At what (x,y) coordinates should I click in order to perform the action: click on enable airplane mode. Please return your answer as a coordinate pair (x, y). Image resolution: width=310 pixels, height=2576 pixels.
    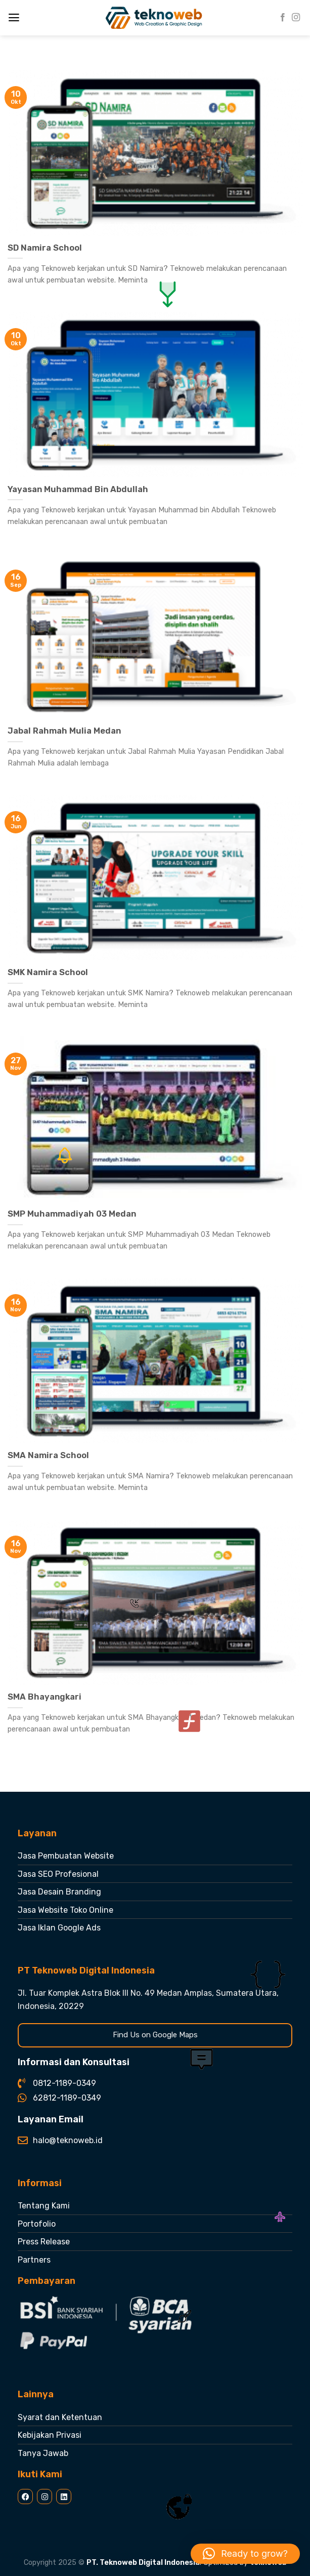
    Looking at the image, I should click on (280, 2217).